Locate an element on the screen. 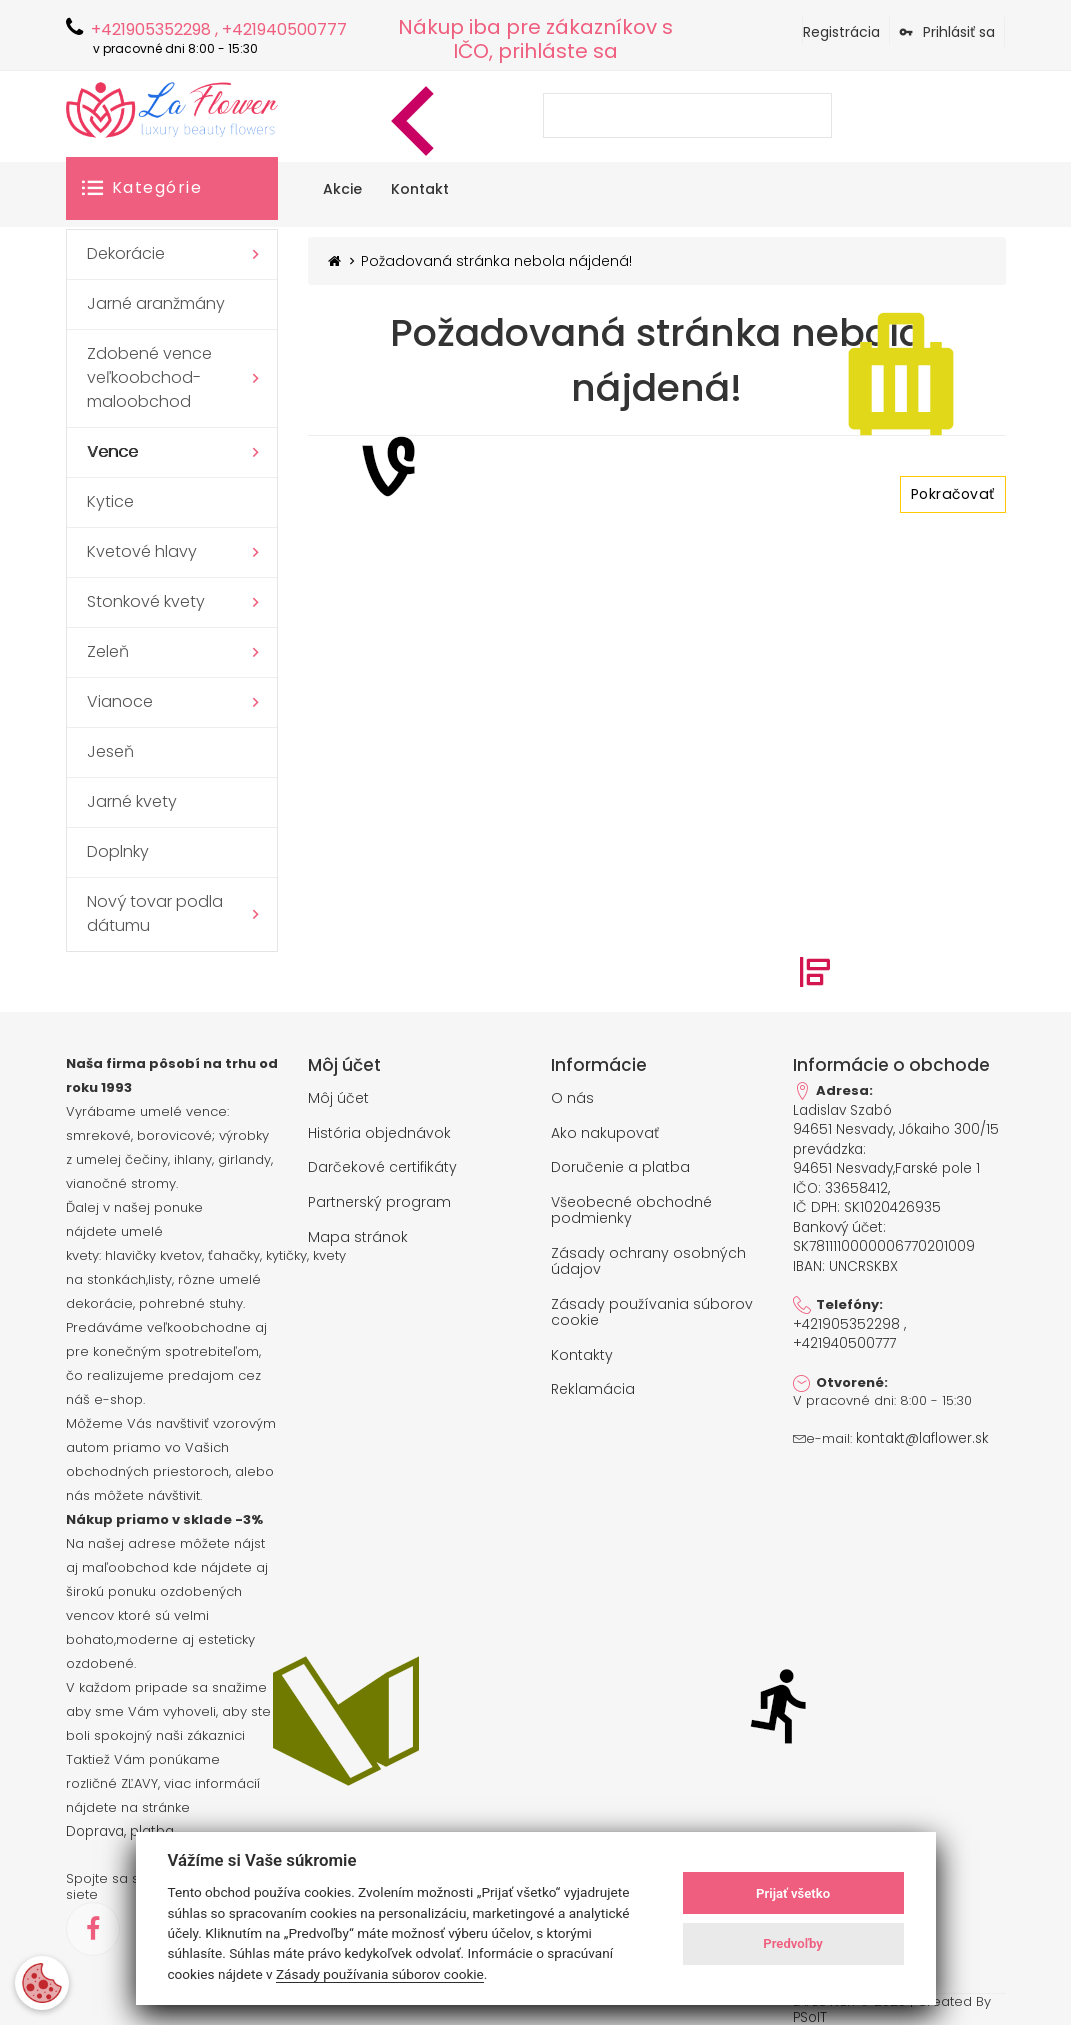  visit Material for MkDocs documentation is located at coordinates (346, 1721).